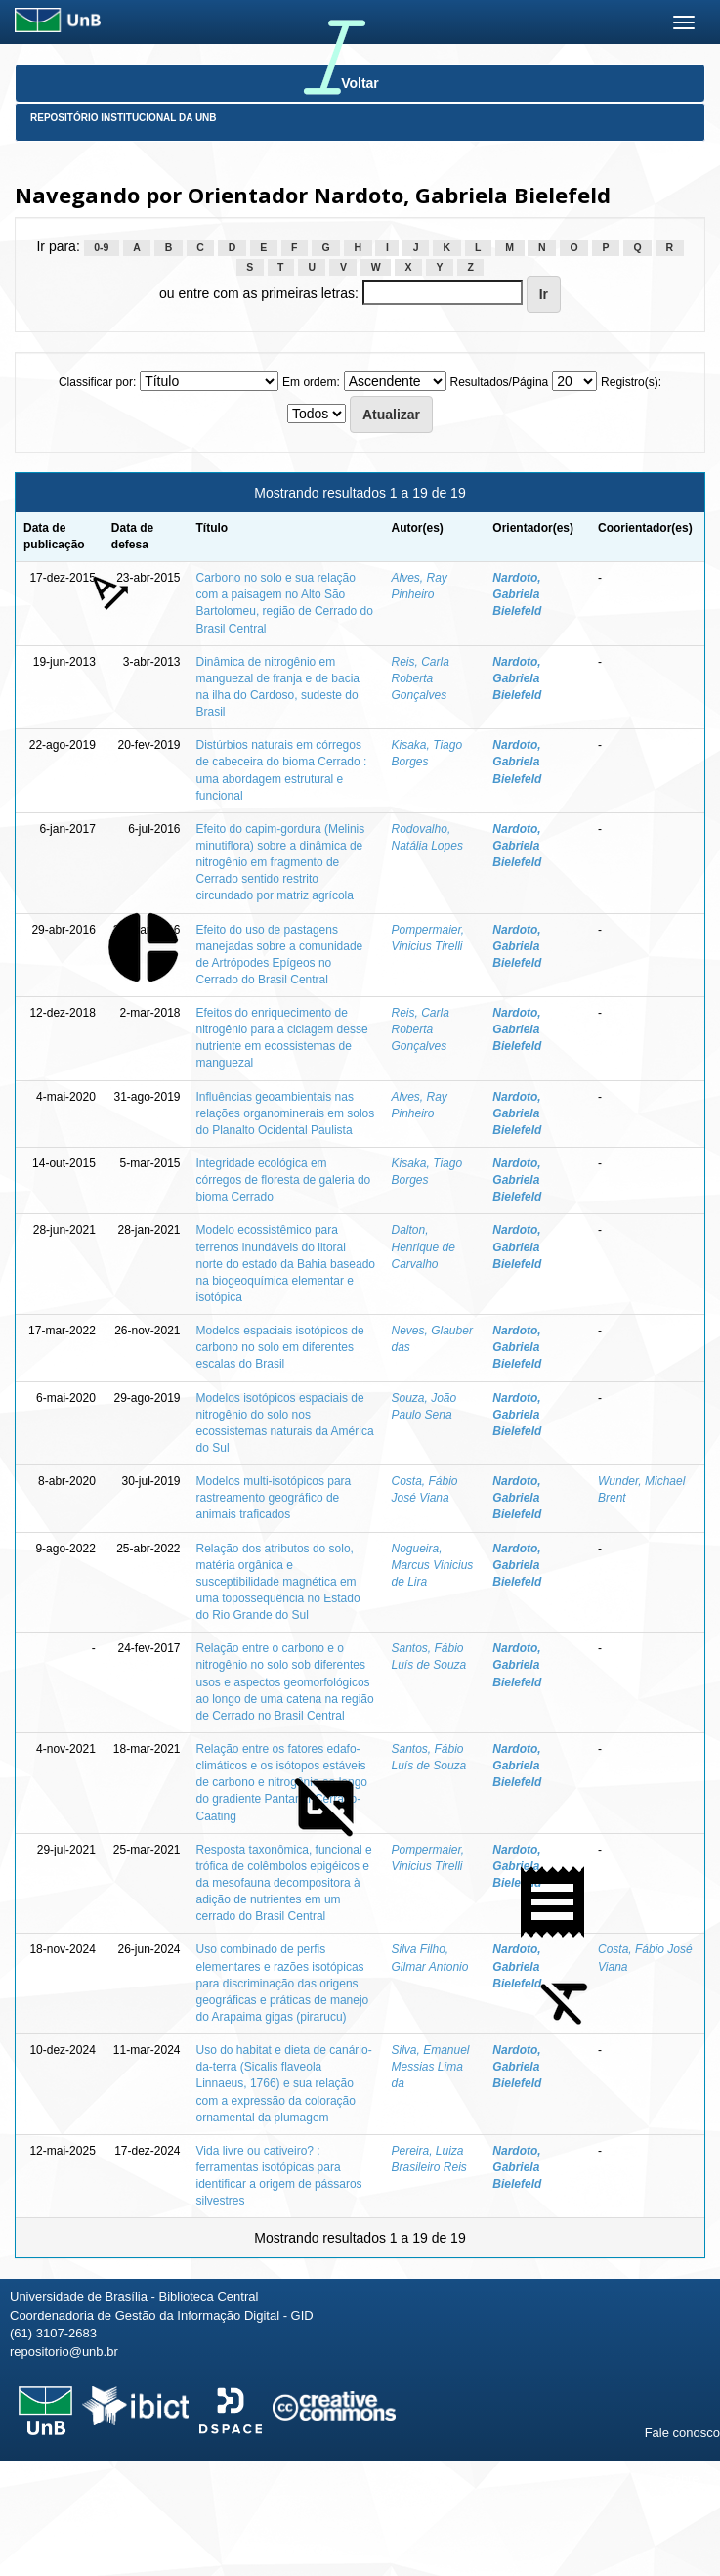 The width and height of the screenshot is (720, 2576). What do you see at coordinates (325, 1805) in the screenshot?
I see `closed captions are disabled` at bounding box center [325, 1805].